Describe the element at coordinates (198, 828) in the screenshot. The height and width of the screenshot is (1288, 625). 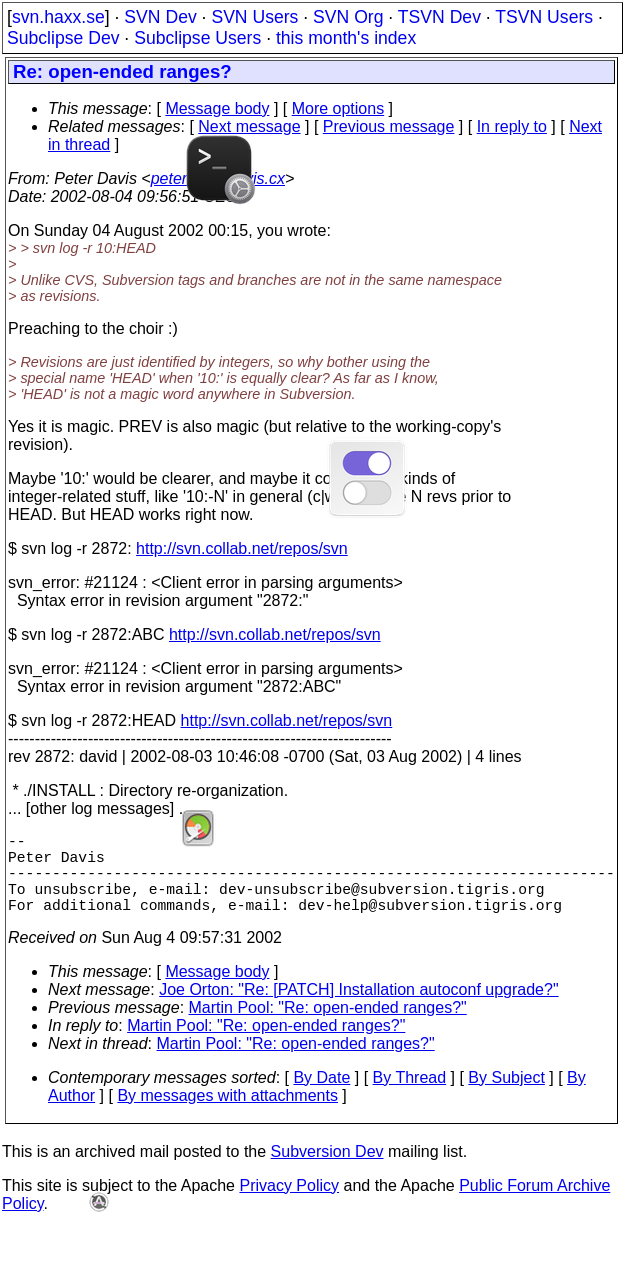
I see `open GParted disk partition editor` at that location.